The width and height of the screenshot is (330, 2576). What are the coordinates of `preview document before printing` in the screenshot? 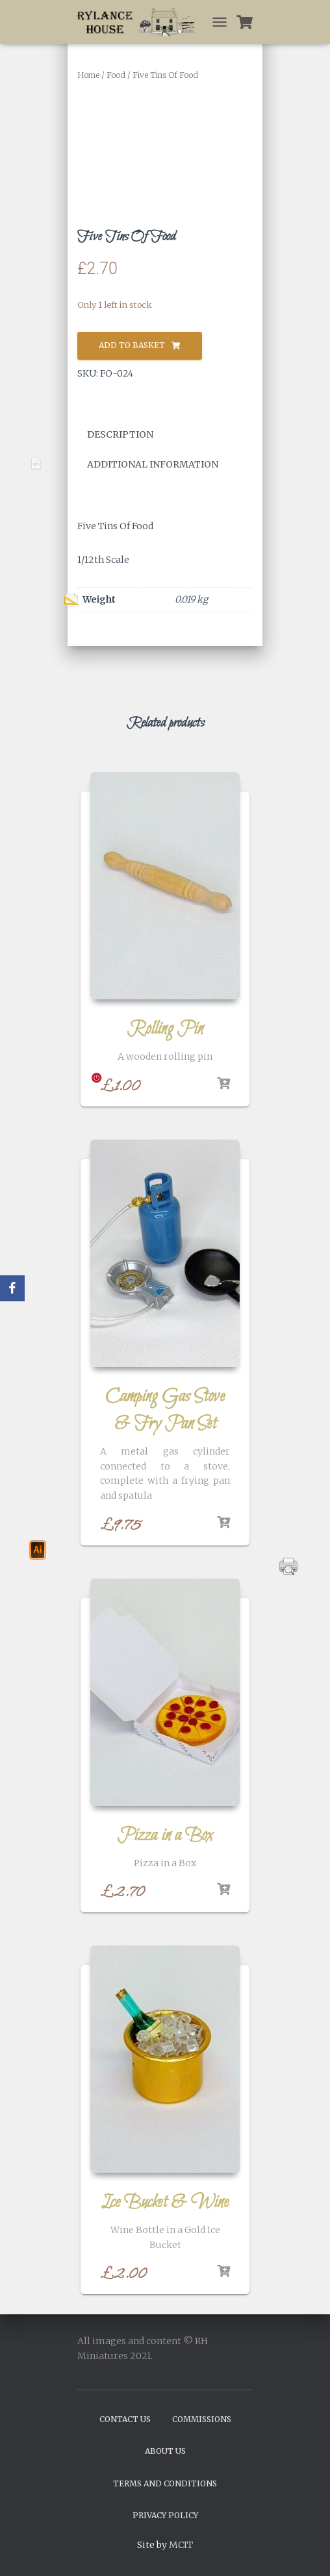 It's located at (288, 1566).